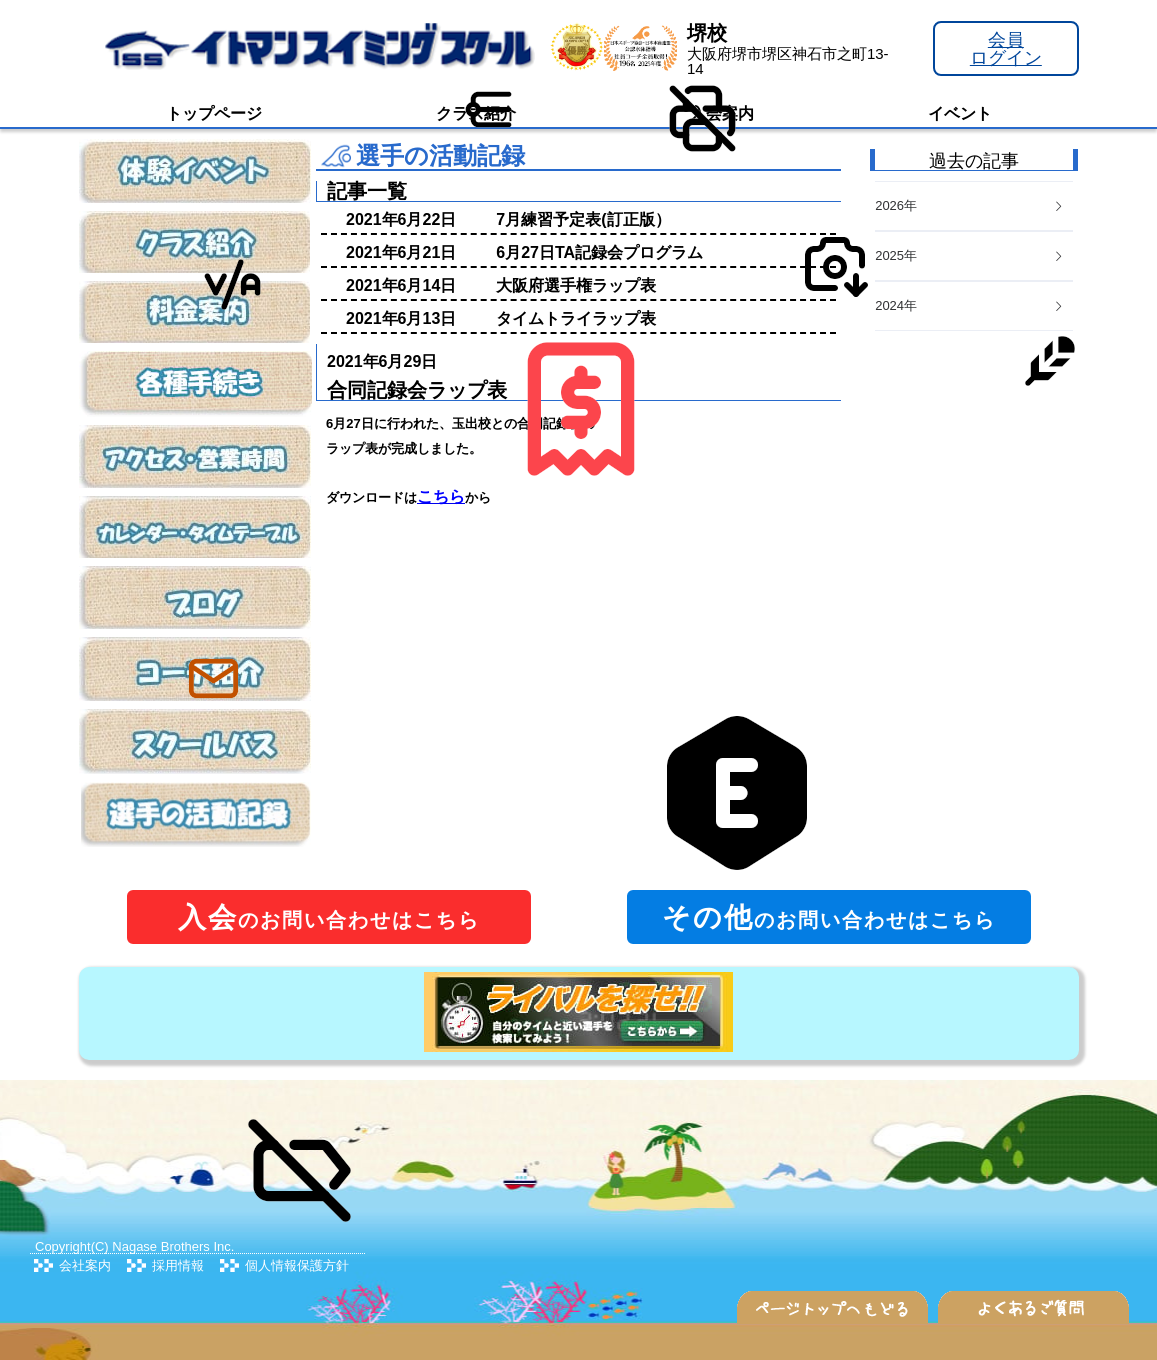 The height and width of the screenshot is (1360, 1157). I want to click on download a captured photo, so click(835, 264).